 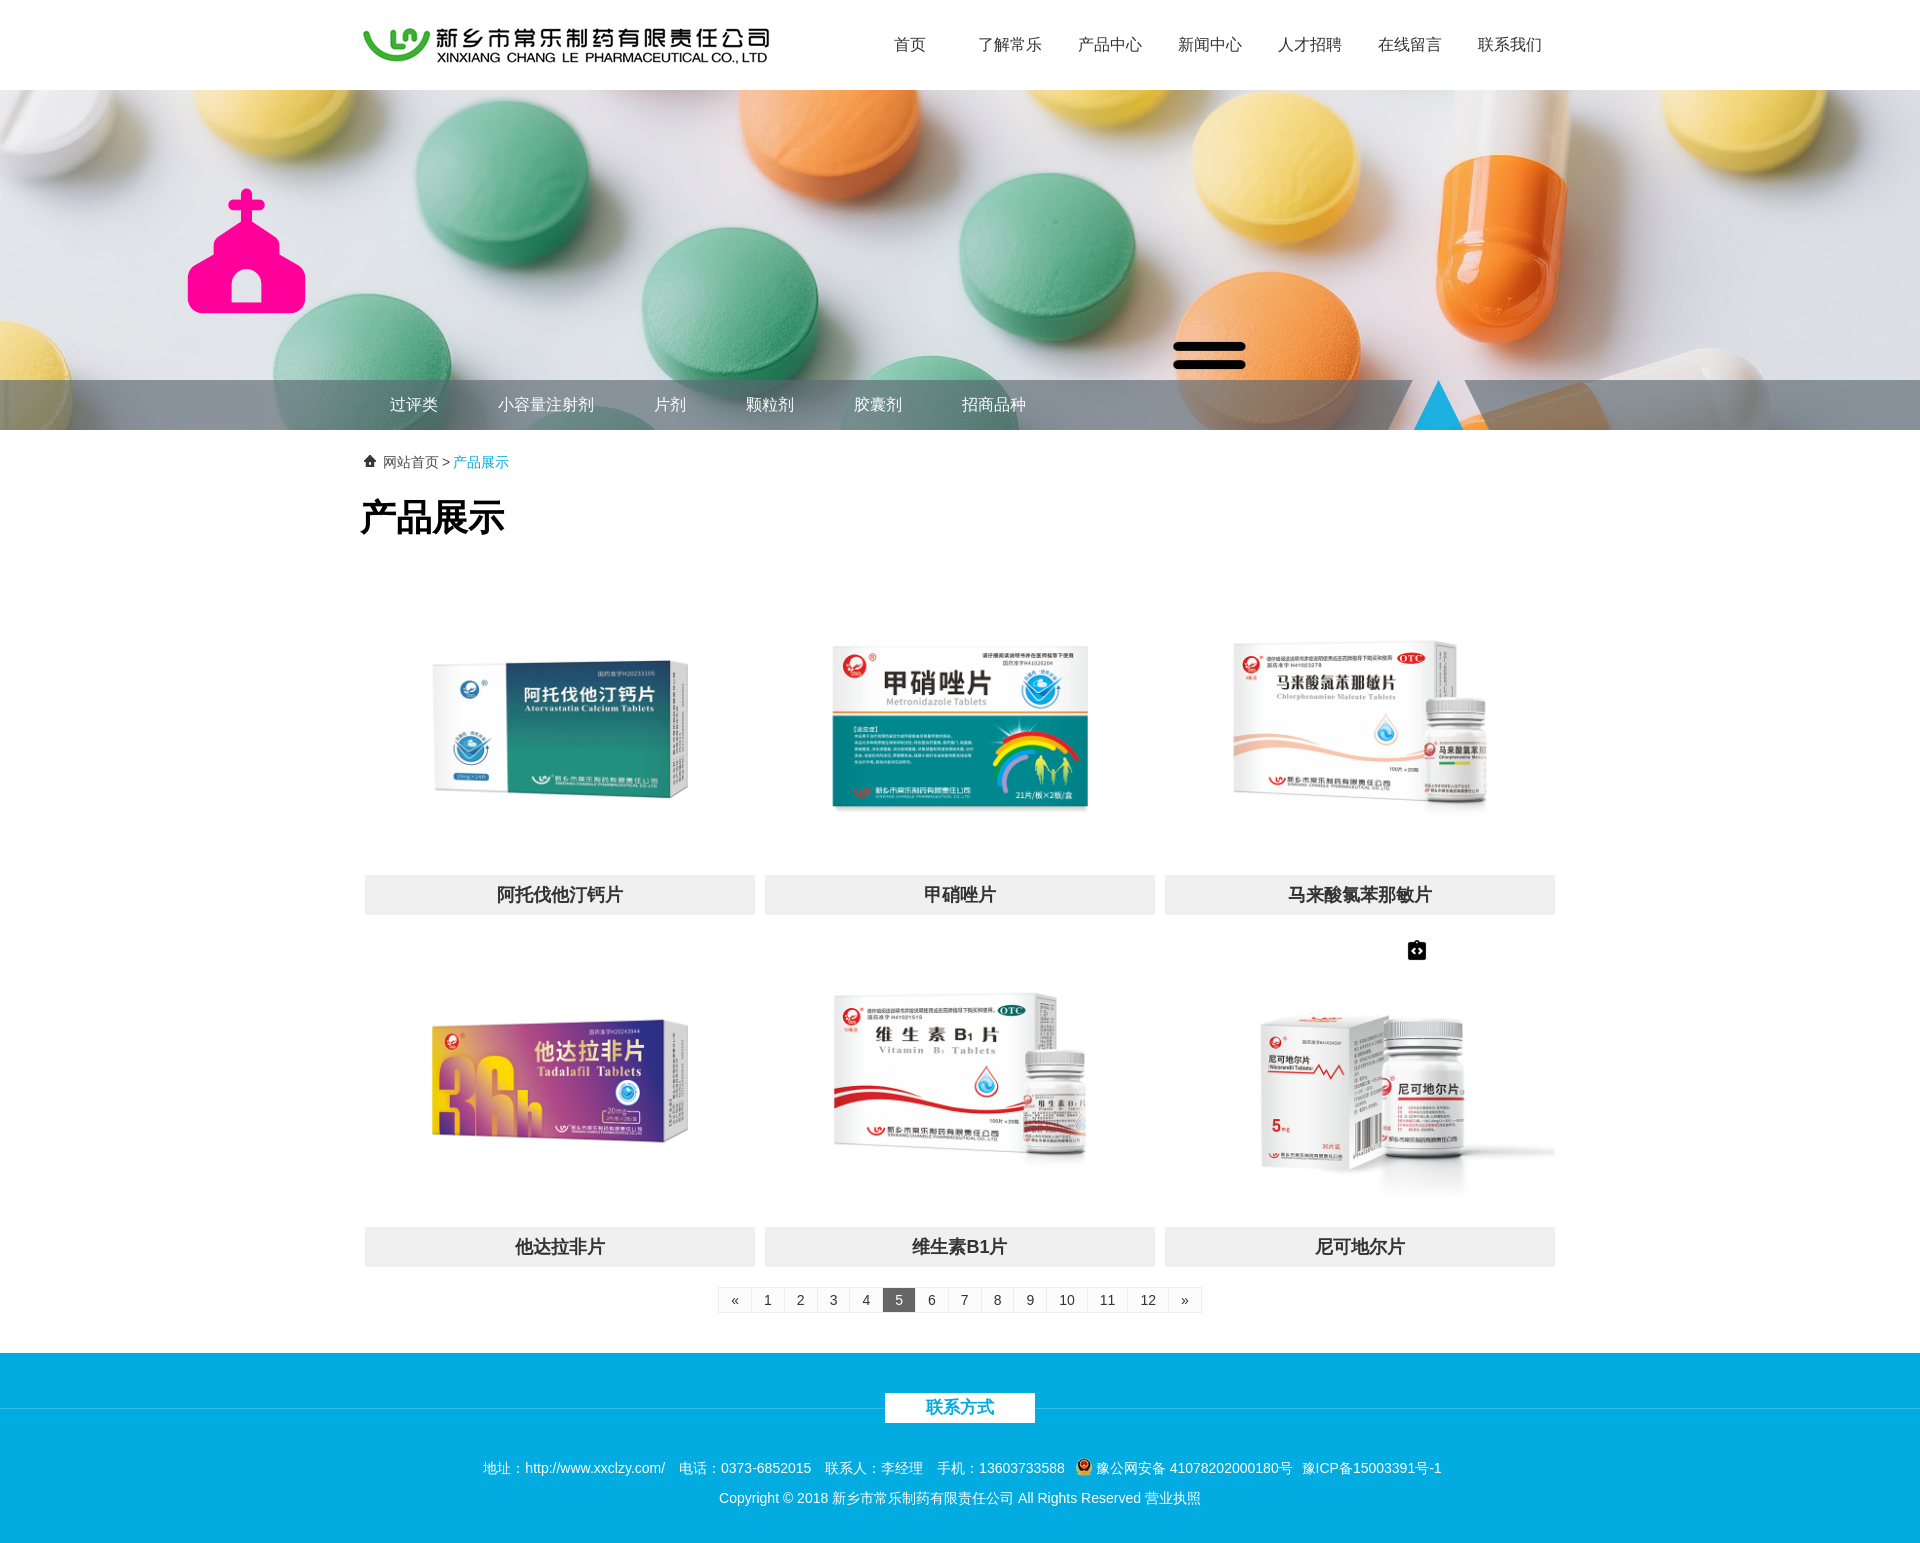 What do you see at coordinates (246, 254) in the screenshot?
I see `view nearby churches or places of worship` at bounding box center [246, 254].